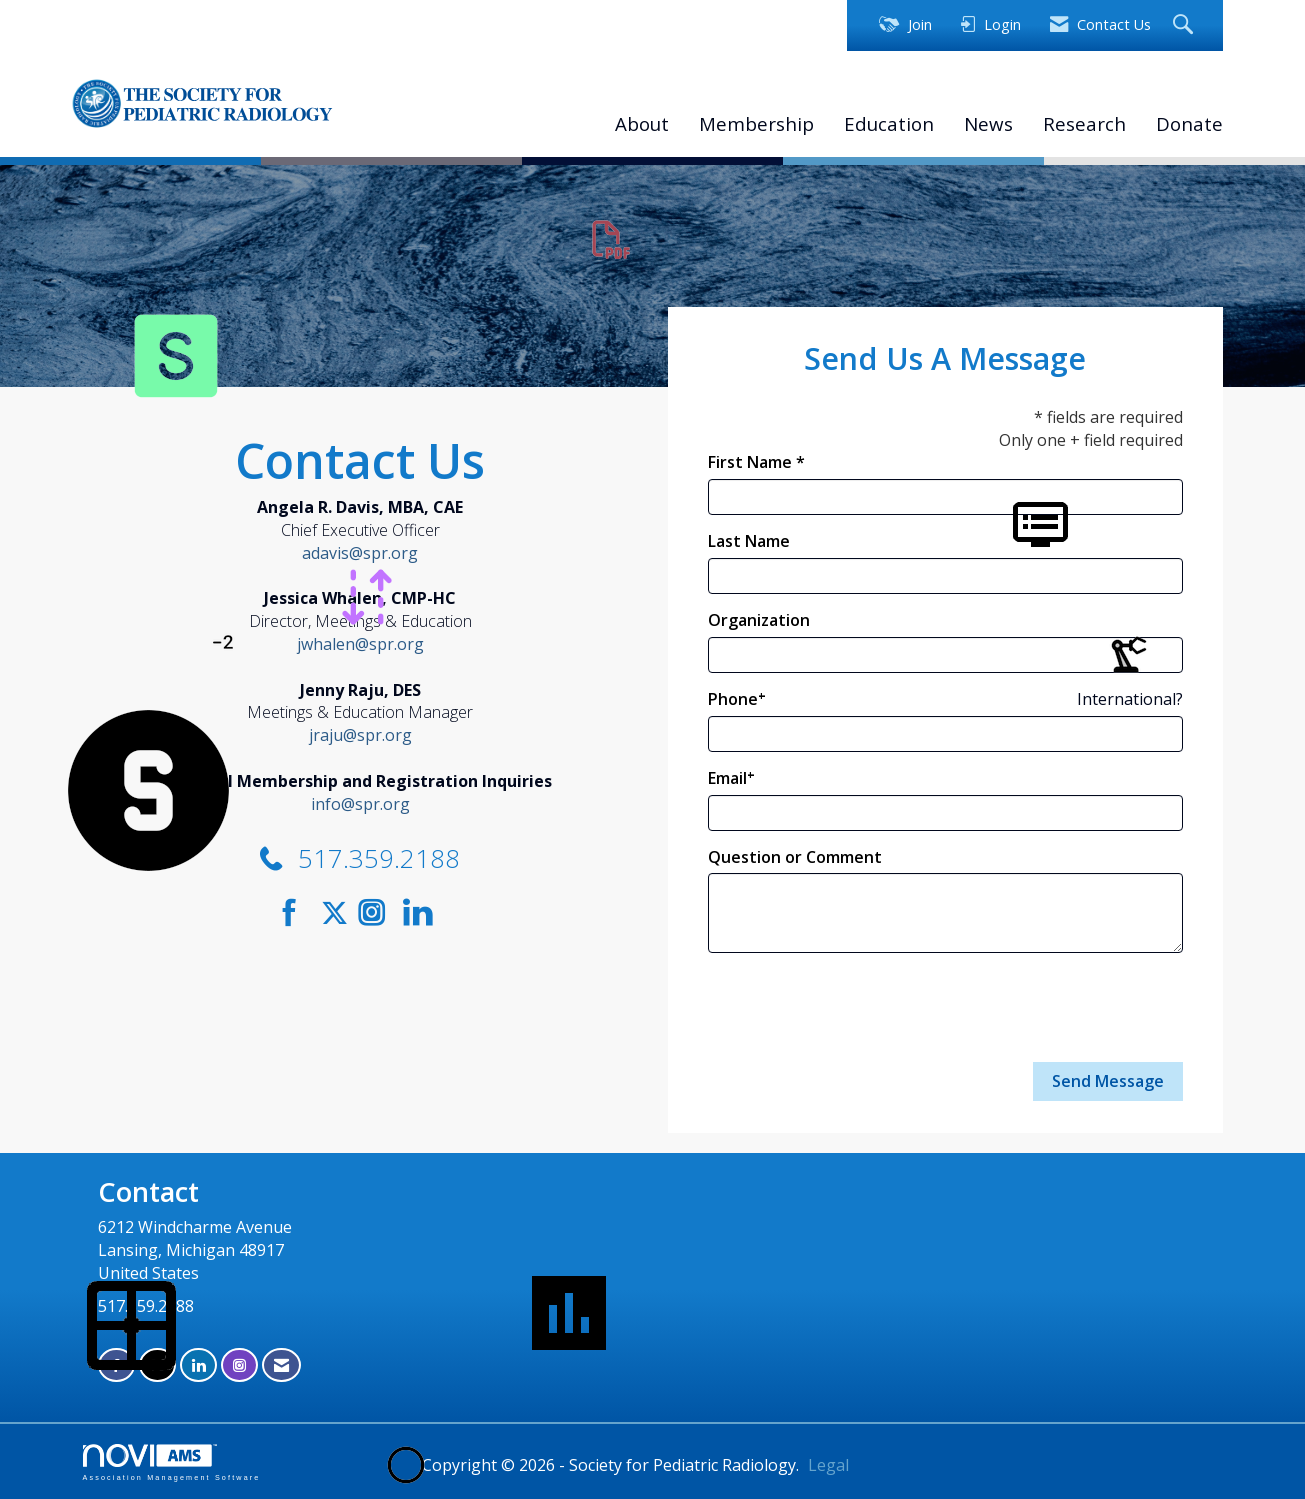  What do you see at coordinates (406, 1465) in the screenshot?
I see `unselected option in a radio button group` at bounding box center [406, 1465].